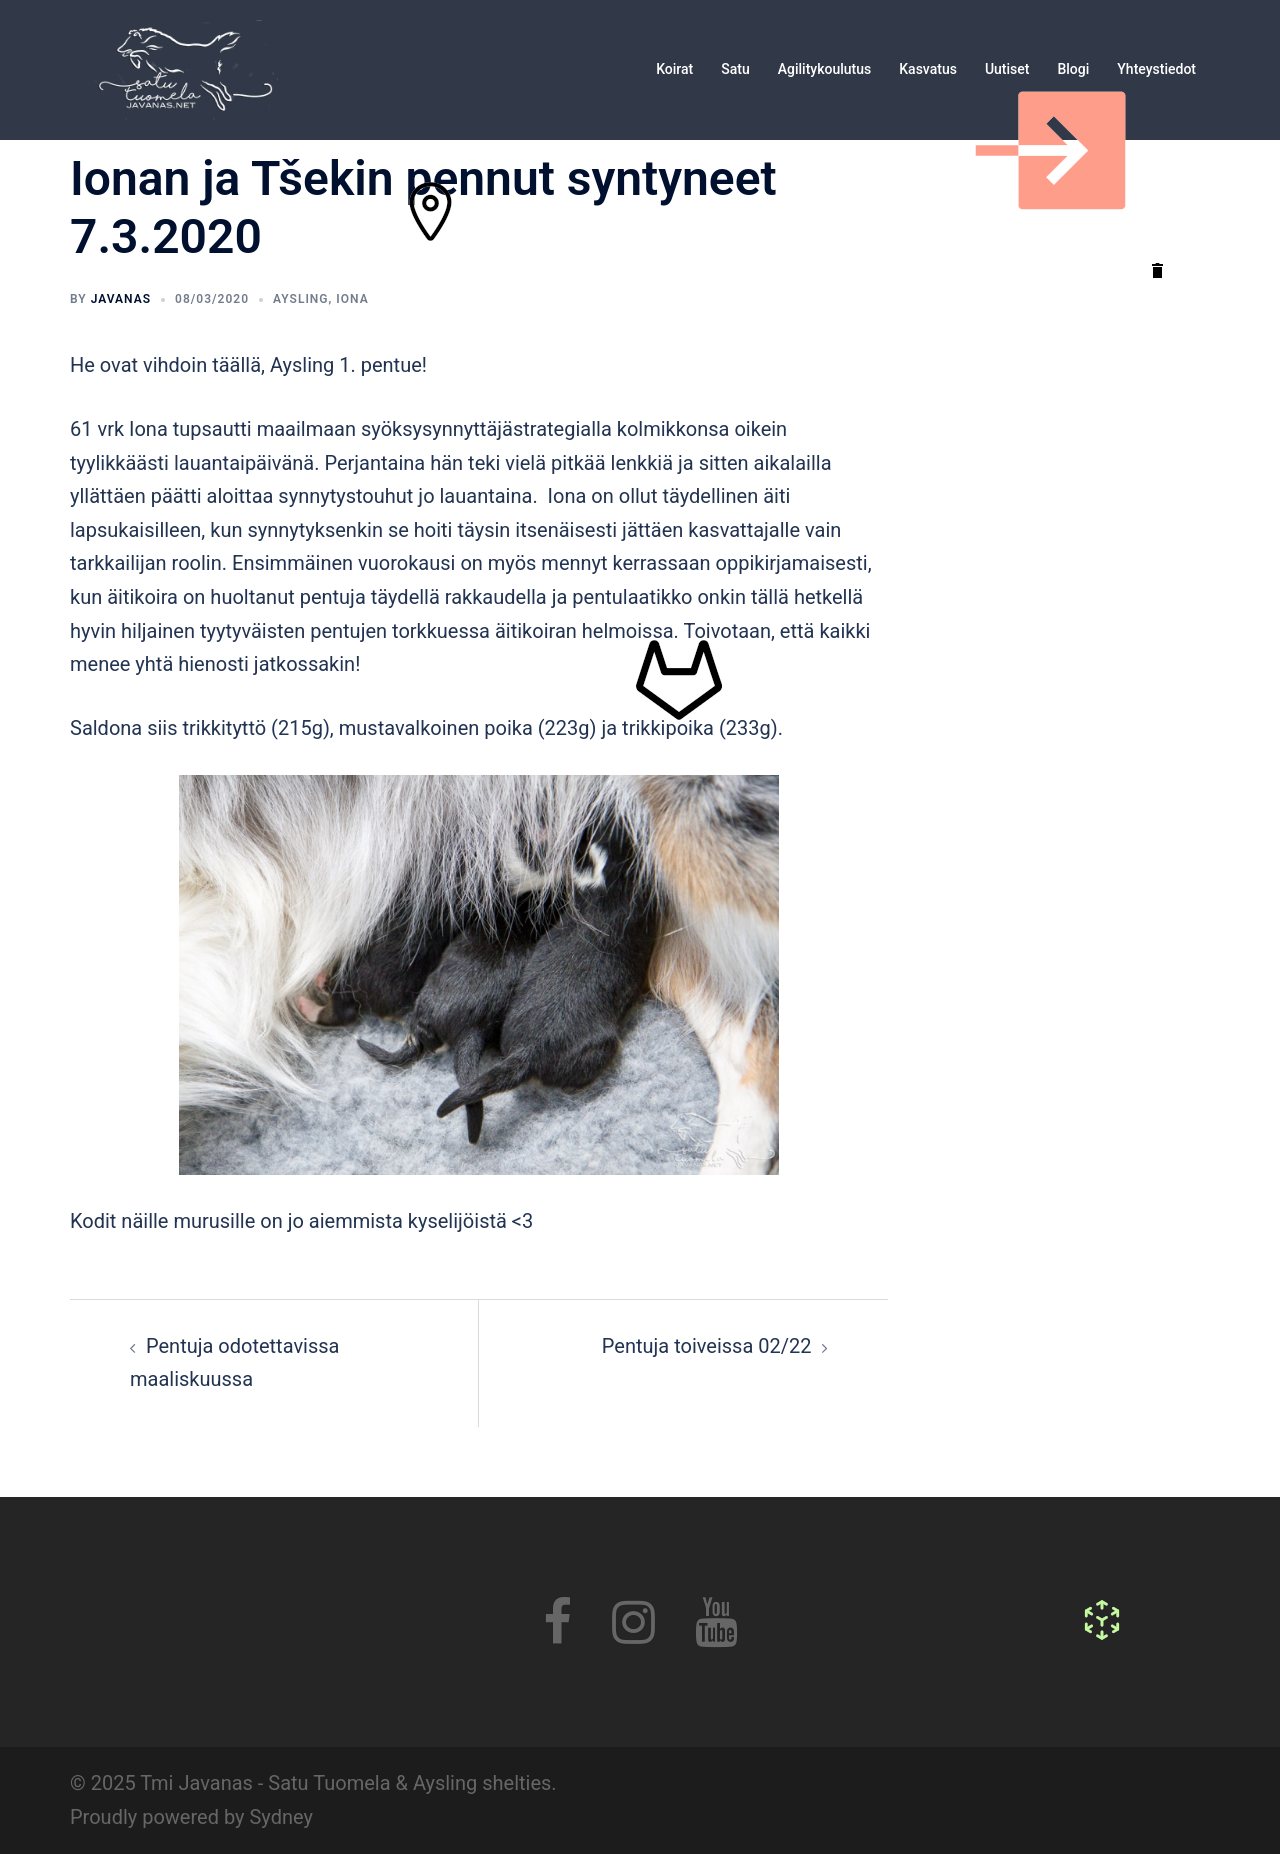 This screenshot has height=1854, width=1280. What do you see at coordinates (1157, 270) in the screenshot?
I see `delete selected item` at bounding box center [1157, 270].